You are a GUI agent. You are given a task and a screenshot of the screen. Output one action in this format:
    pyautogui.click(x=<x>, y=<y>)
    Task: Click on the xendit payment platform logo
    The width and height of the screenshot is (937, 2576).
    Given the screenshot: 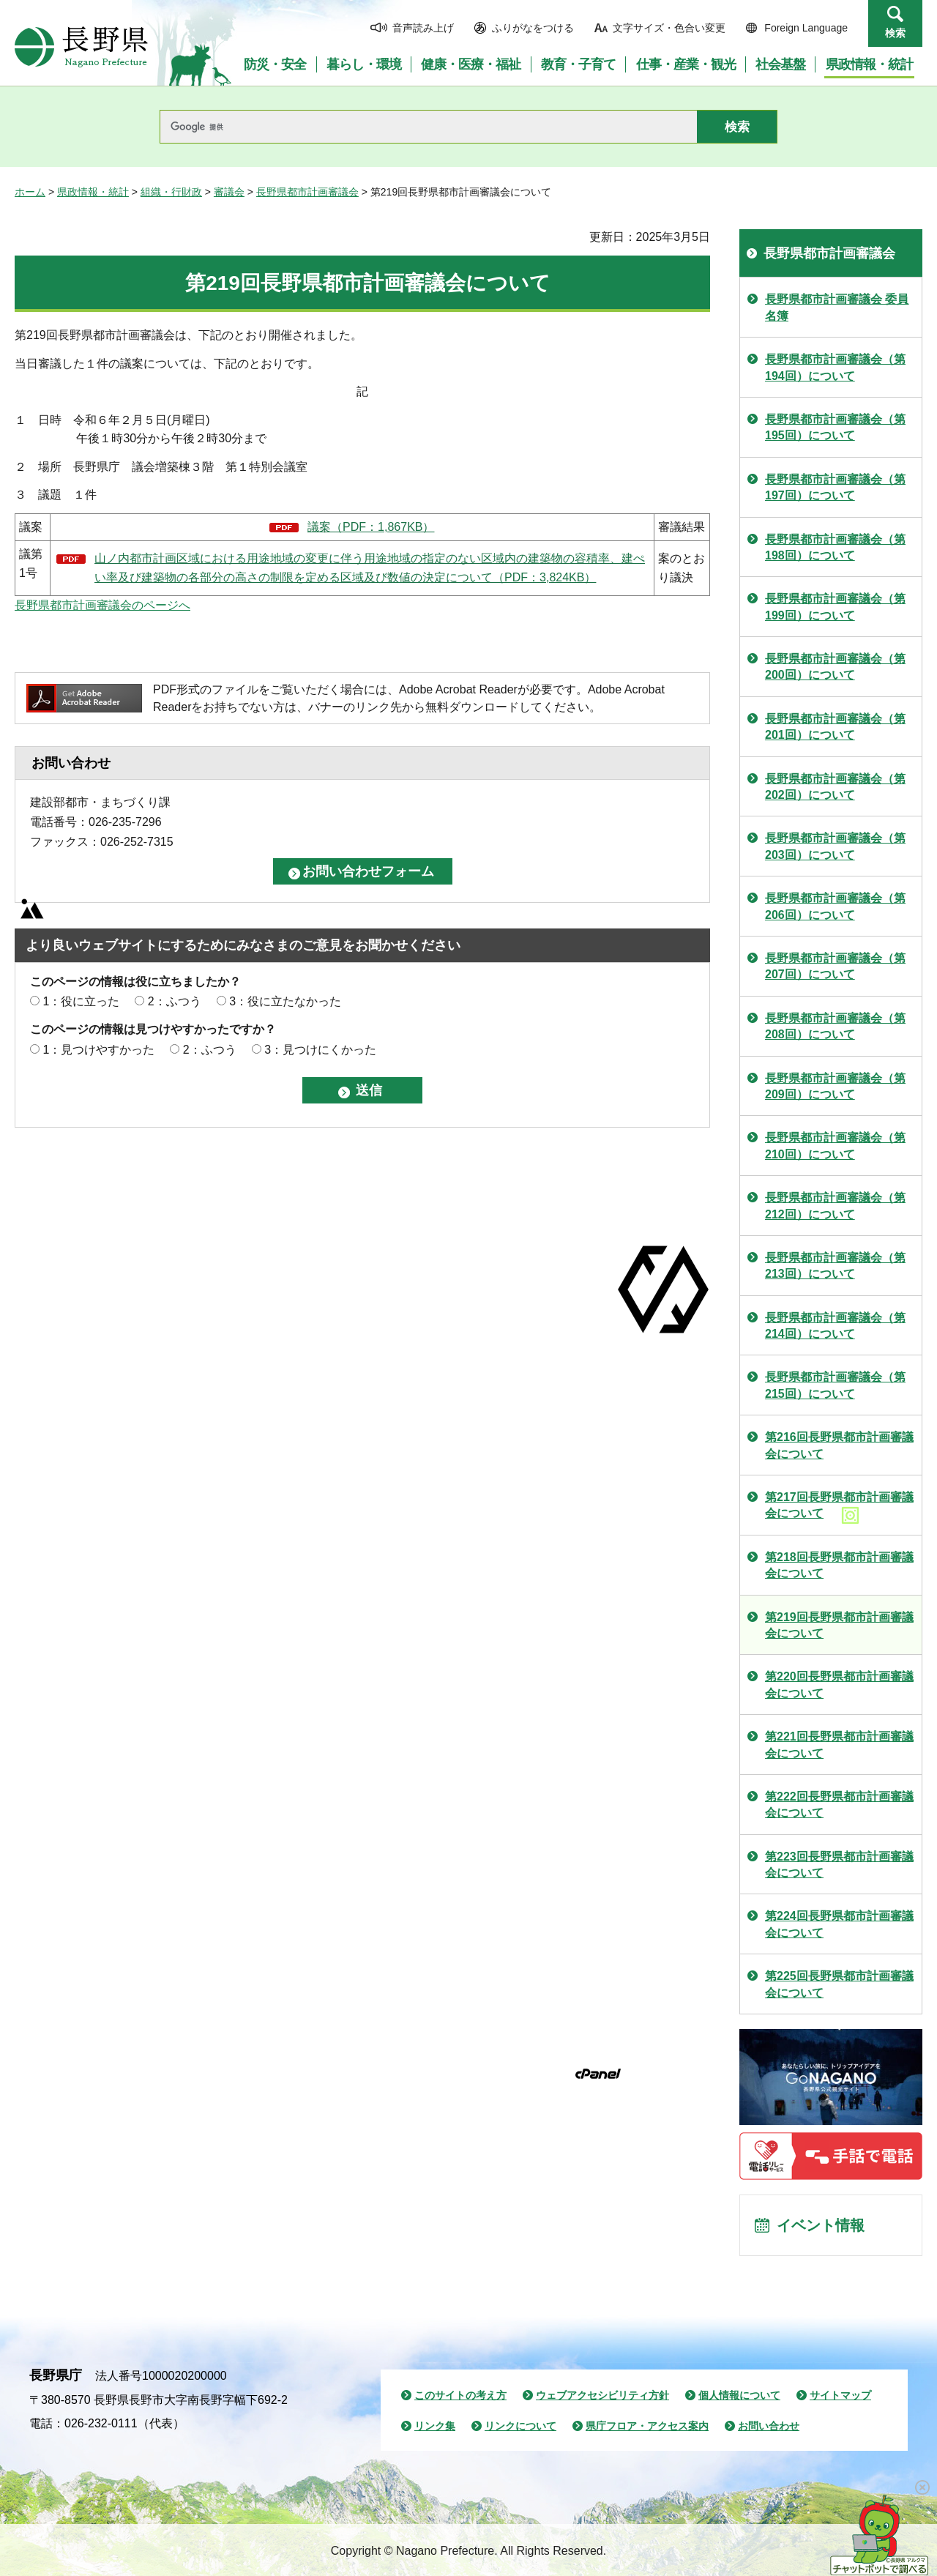 What is the action you would take?
    pyautogui.click(x=663, y=1289)
    